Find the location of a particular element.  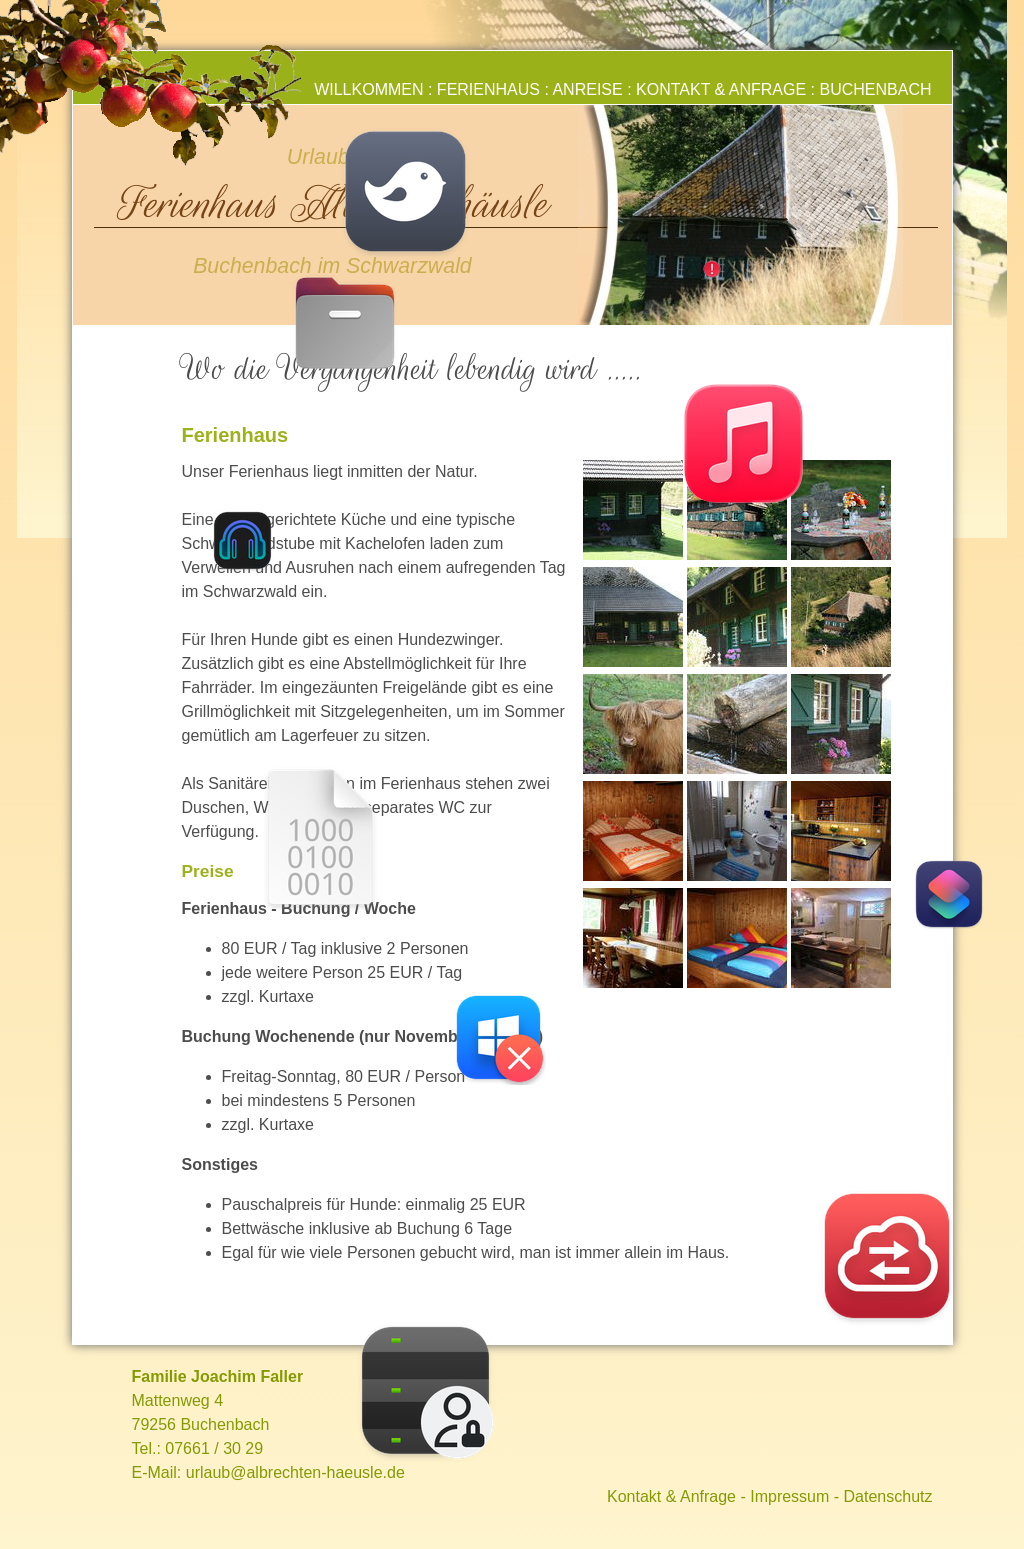

generic binary or data file is located at coordinates (320, 839).